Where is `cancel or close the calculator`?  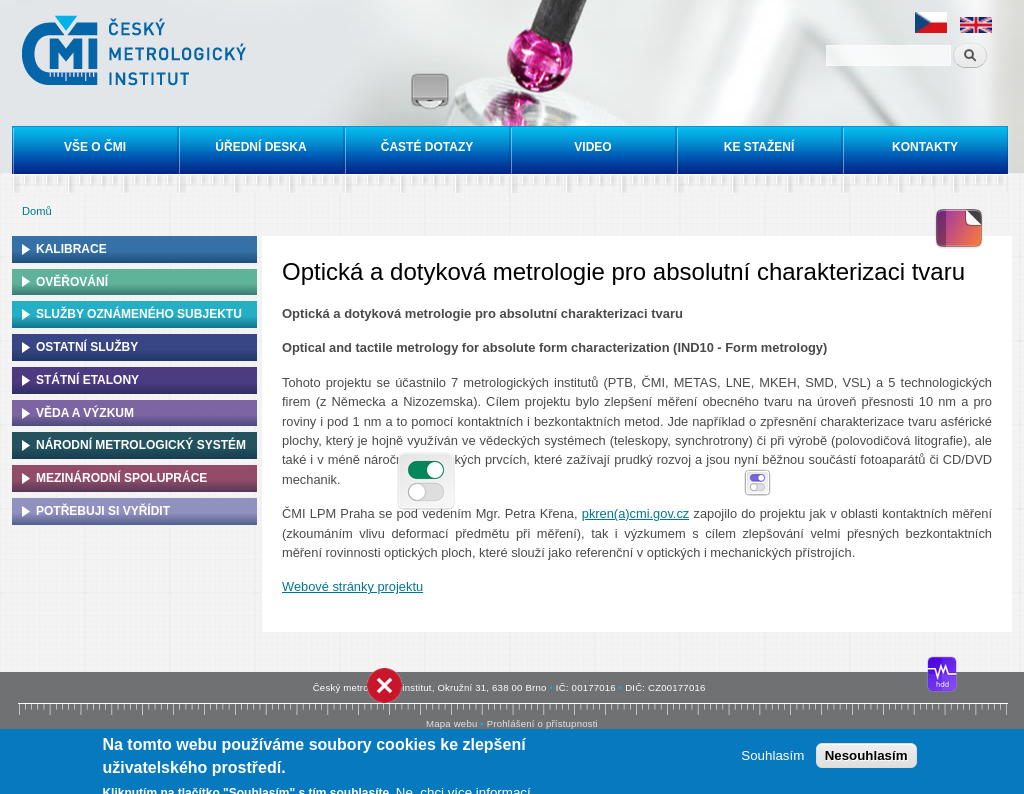
cancel or close the calculator is located at coordinates (384, 685).